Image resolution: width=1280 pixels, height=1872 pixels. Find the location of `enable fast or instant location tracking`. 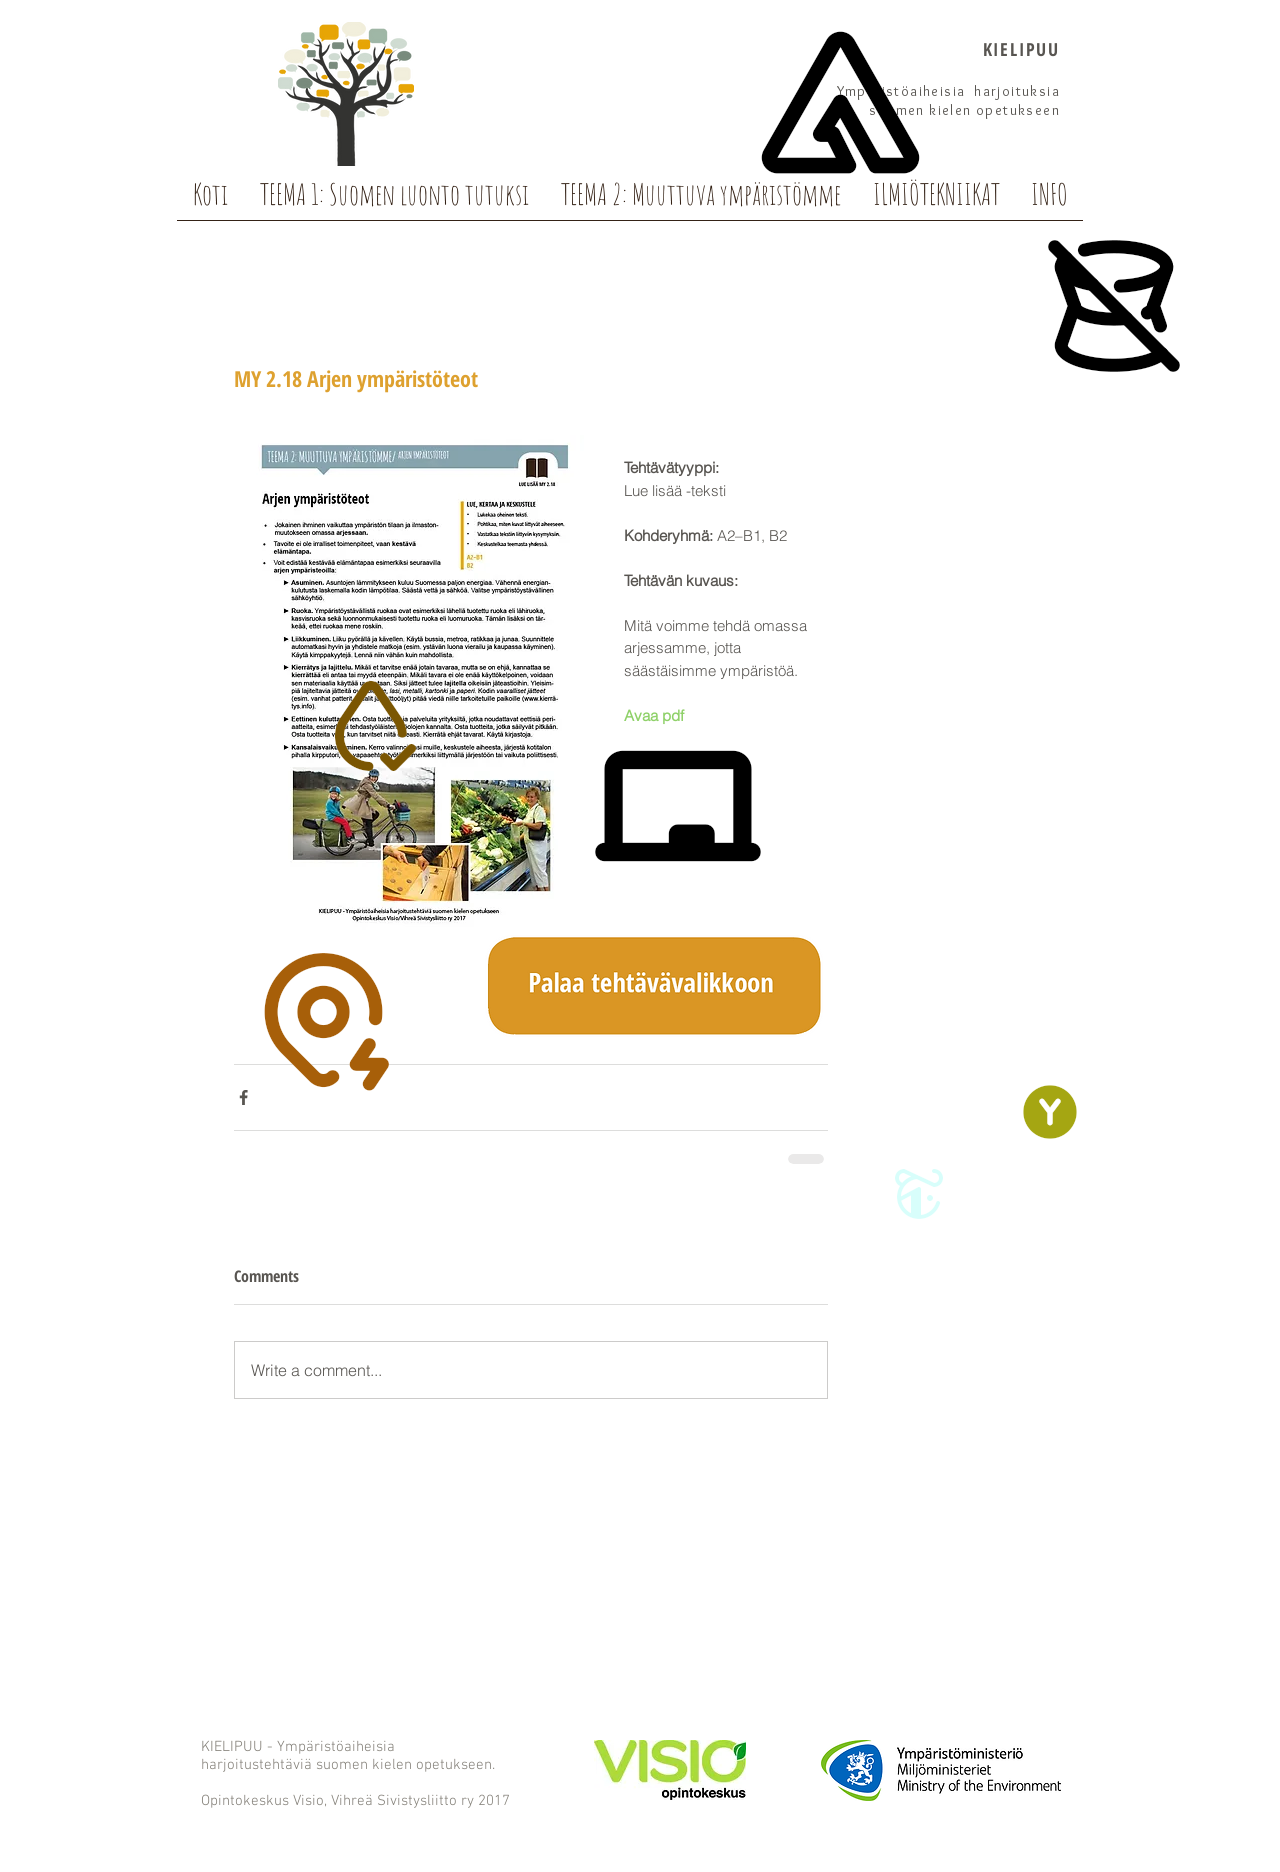

enable fast or instant location tracking is located at coordinates (323, 1018).